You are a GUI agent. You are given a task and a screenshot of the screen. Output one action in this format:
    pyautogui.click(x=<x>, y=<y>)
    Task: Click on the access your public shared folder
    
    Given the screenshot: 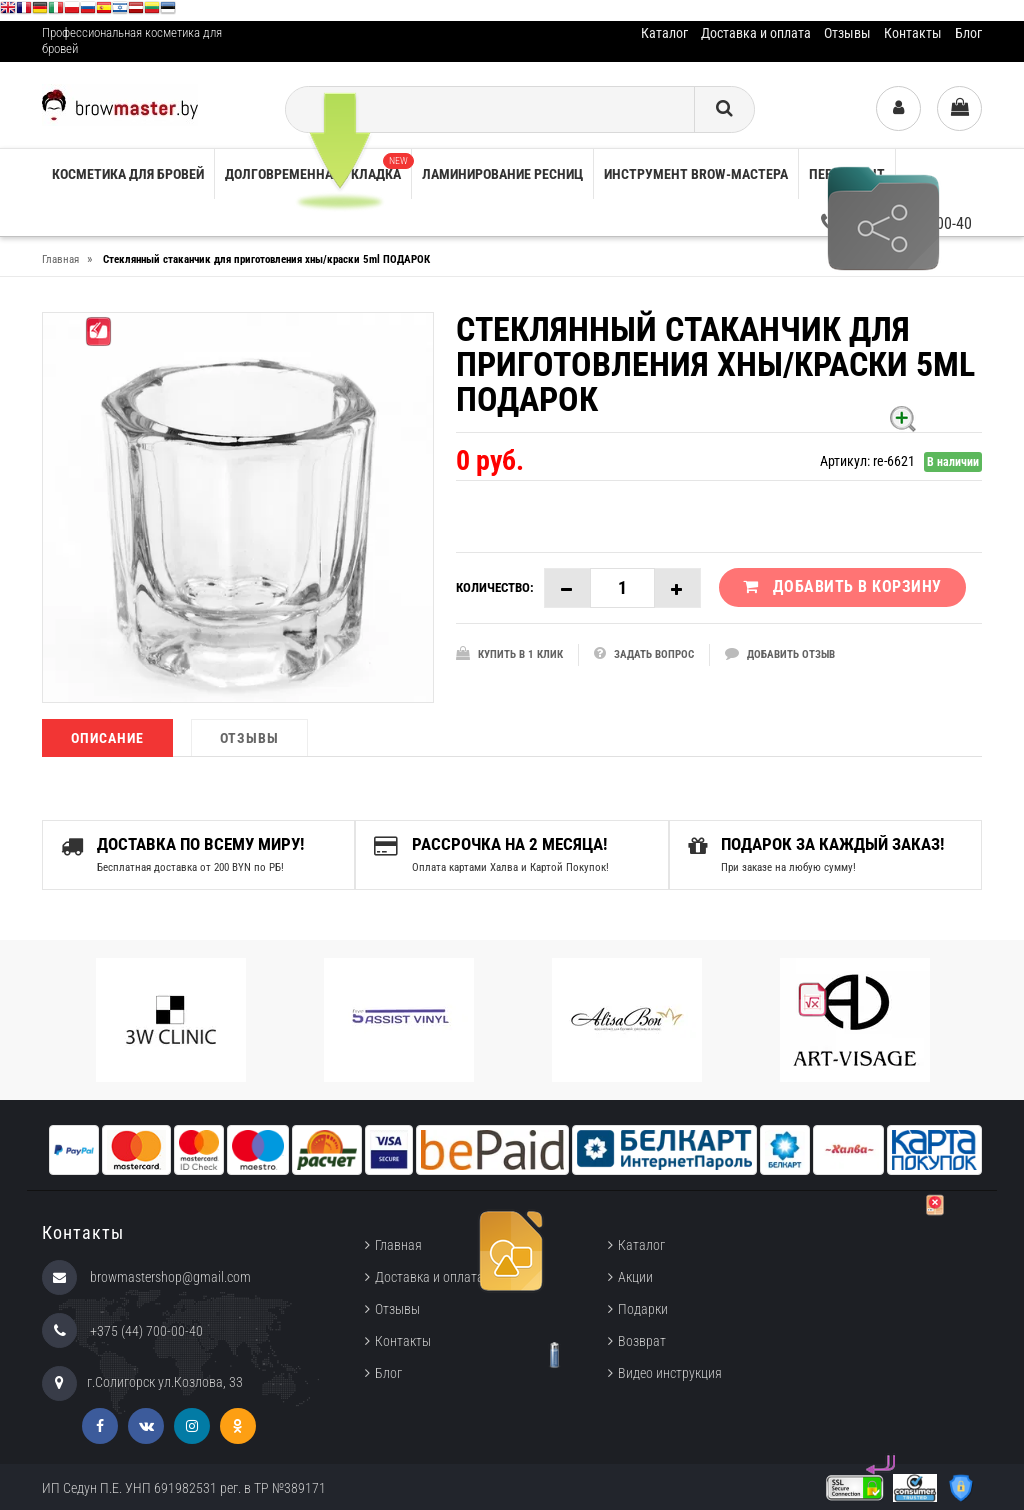 What is the action you would take?
    pyautogui.click(x=883, y=218)
    